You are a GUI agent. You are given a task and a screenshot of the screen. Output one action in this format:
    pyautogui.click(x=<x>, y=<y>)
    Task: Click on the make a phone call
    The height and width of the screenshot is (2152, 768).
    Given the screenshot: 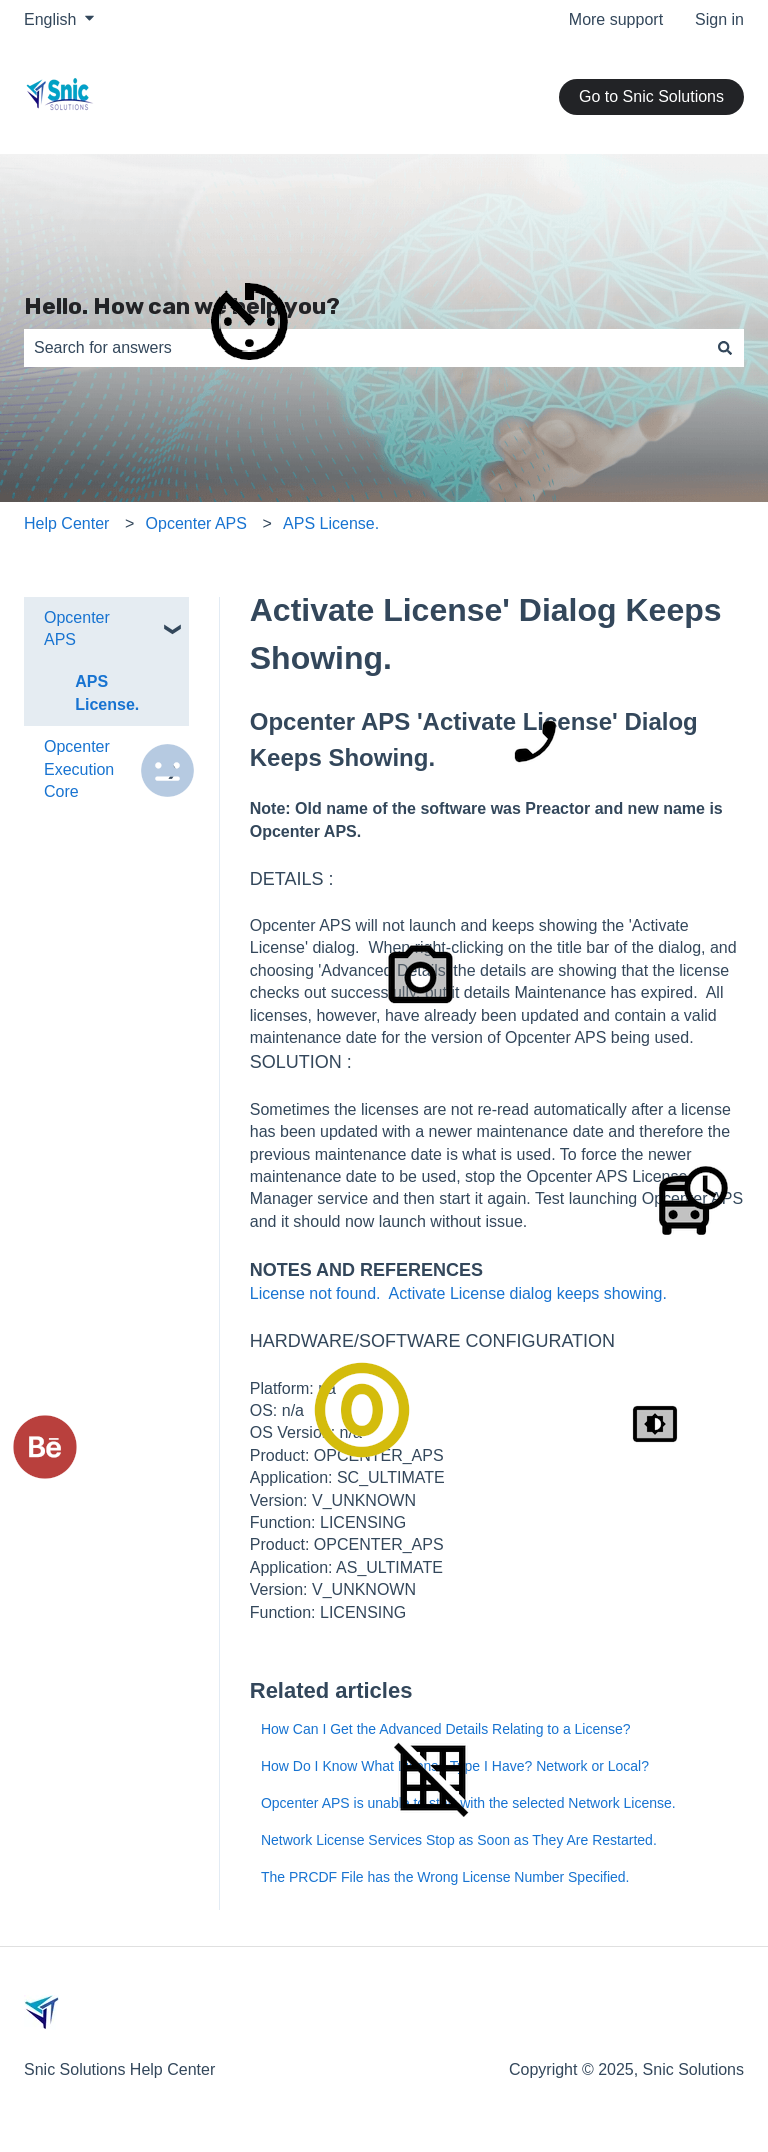 What is the action you would take?
    pyautogui.click(x=535, y=741)
    